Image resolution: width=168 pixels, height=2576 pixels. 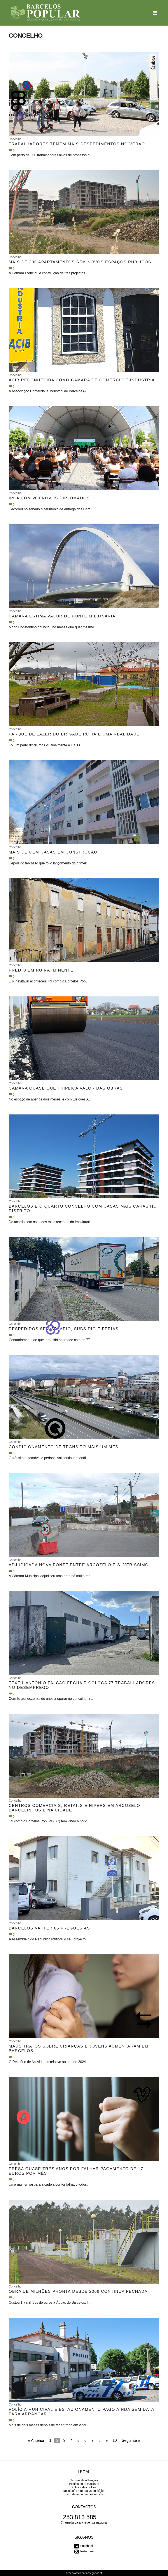 I want to click on open figma design app, so click(x=18, y=101).